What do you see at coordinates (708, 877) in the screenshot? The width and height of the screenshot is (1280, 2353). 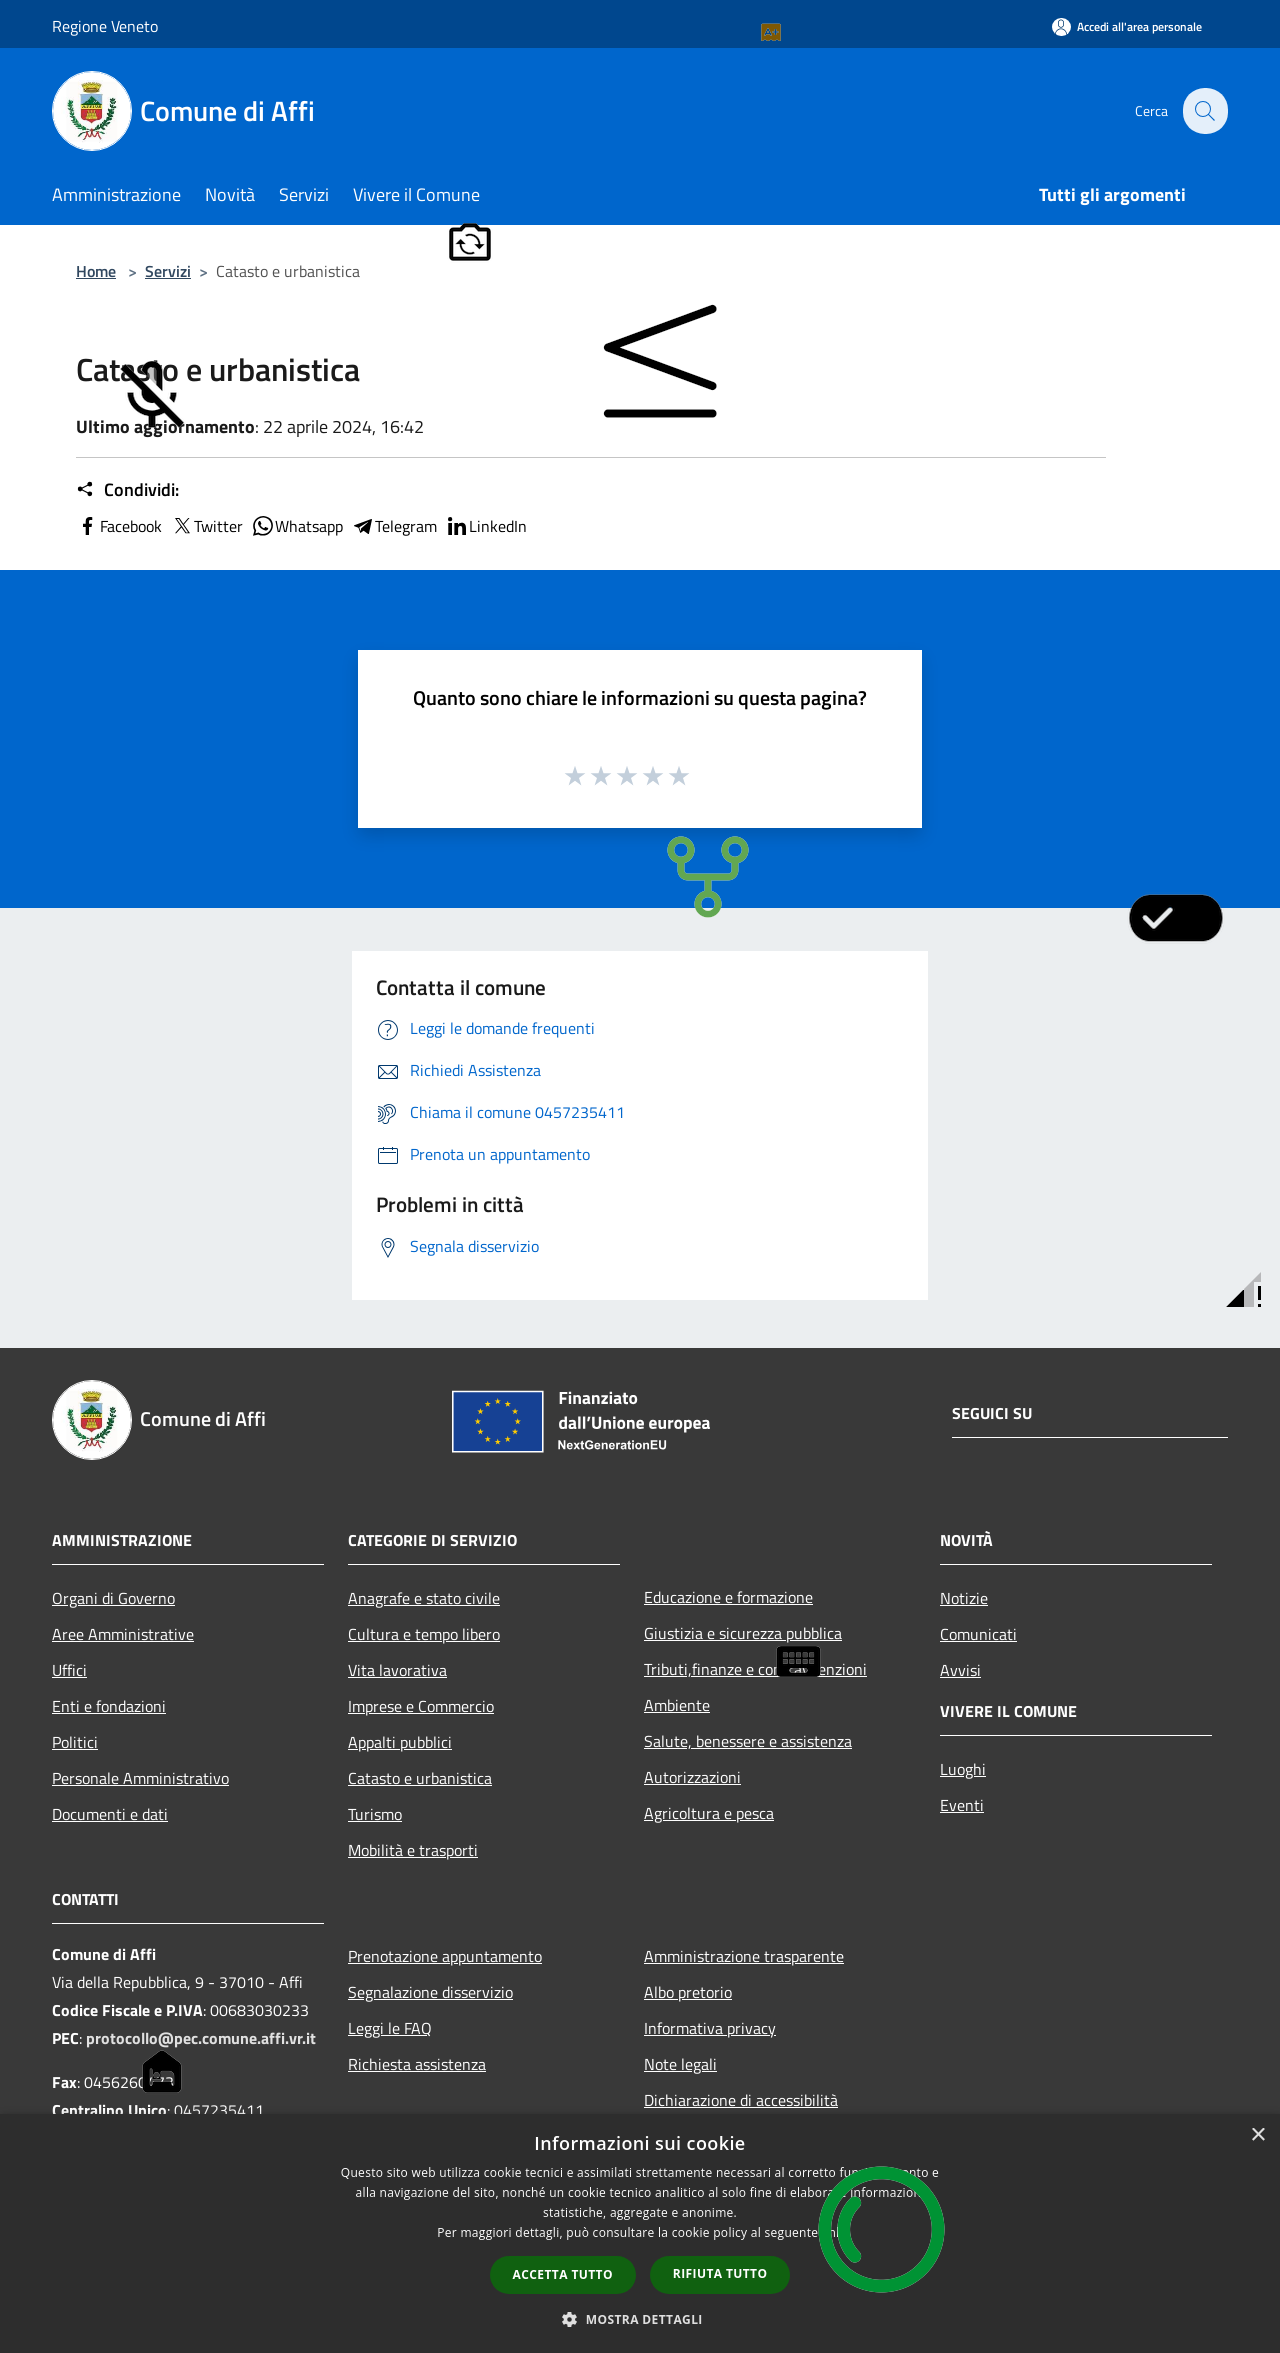 I see `fork a repository` at bounding box center [708, 877].